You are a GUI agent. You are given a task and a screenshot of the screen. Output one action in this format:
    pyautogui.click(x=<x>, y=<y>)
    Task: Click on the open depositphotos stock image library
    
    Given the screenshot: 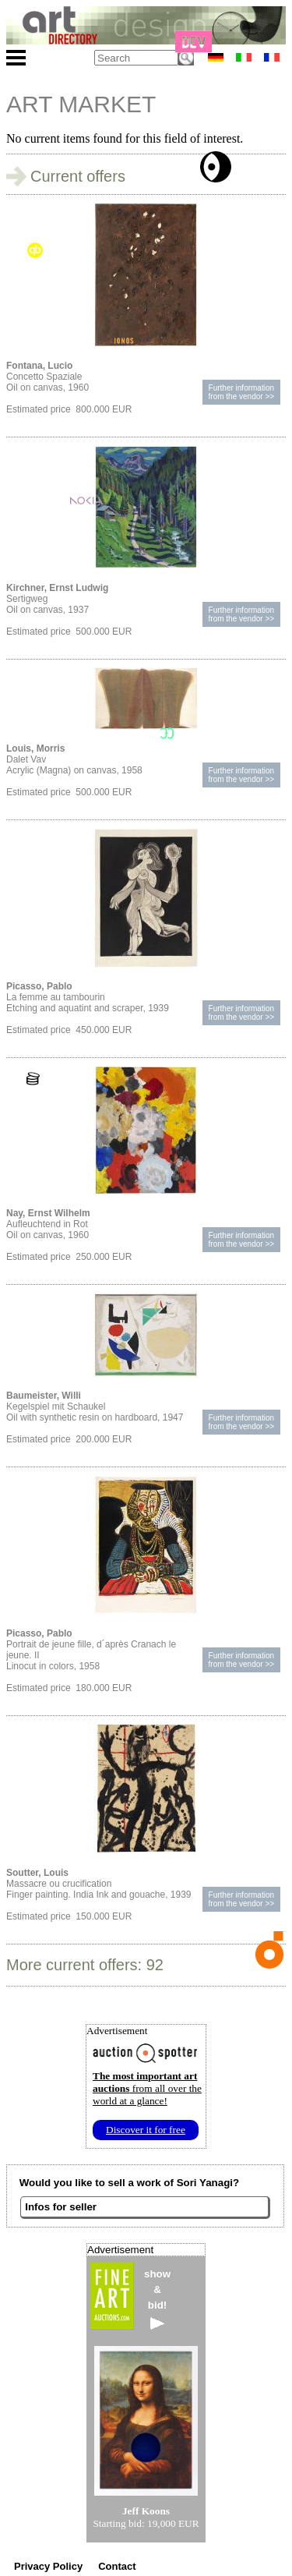 What is the action you would take?
    pyautogui.click(x=269, y=1950)
    